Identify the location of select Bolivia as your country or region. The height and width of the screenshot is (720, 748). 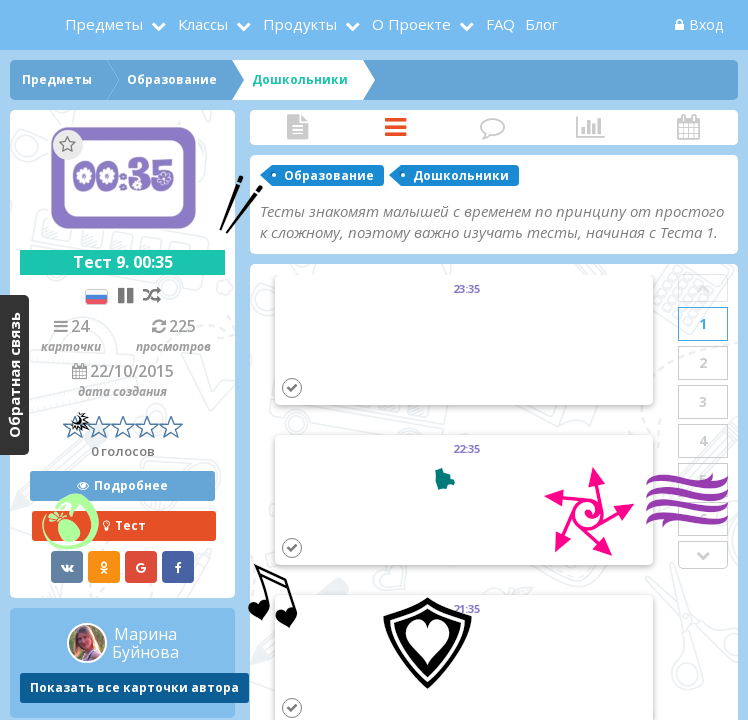
(445, 479).